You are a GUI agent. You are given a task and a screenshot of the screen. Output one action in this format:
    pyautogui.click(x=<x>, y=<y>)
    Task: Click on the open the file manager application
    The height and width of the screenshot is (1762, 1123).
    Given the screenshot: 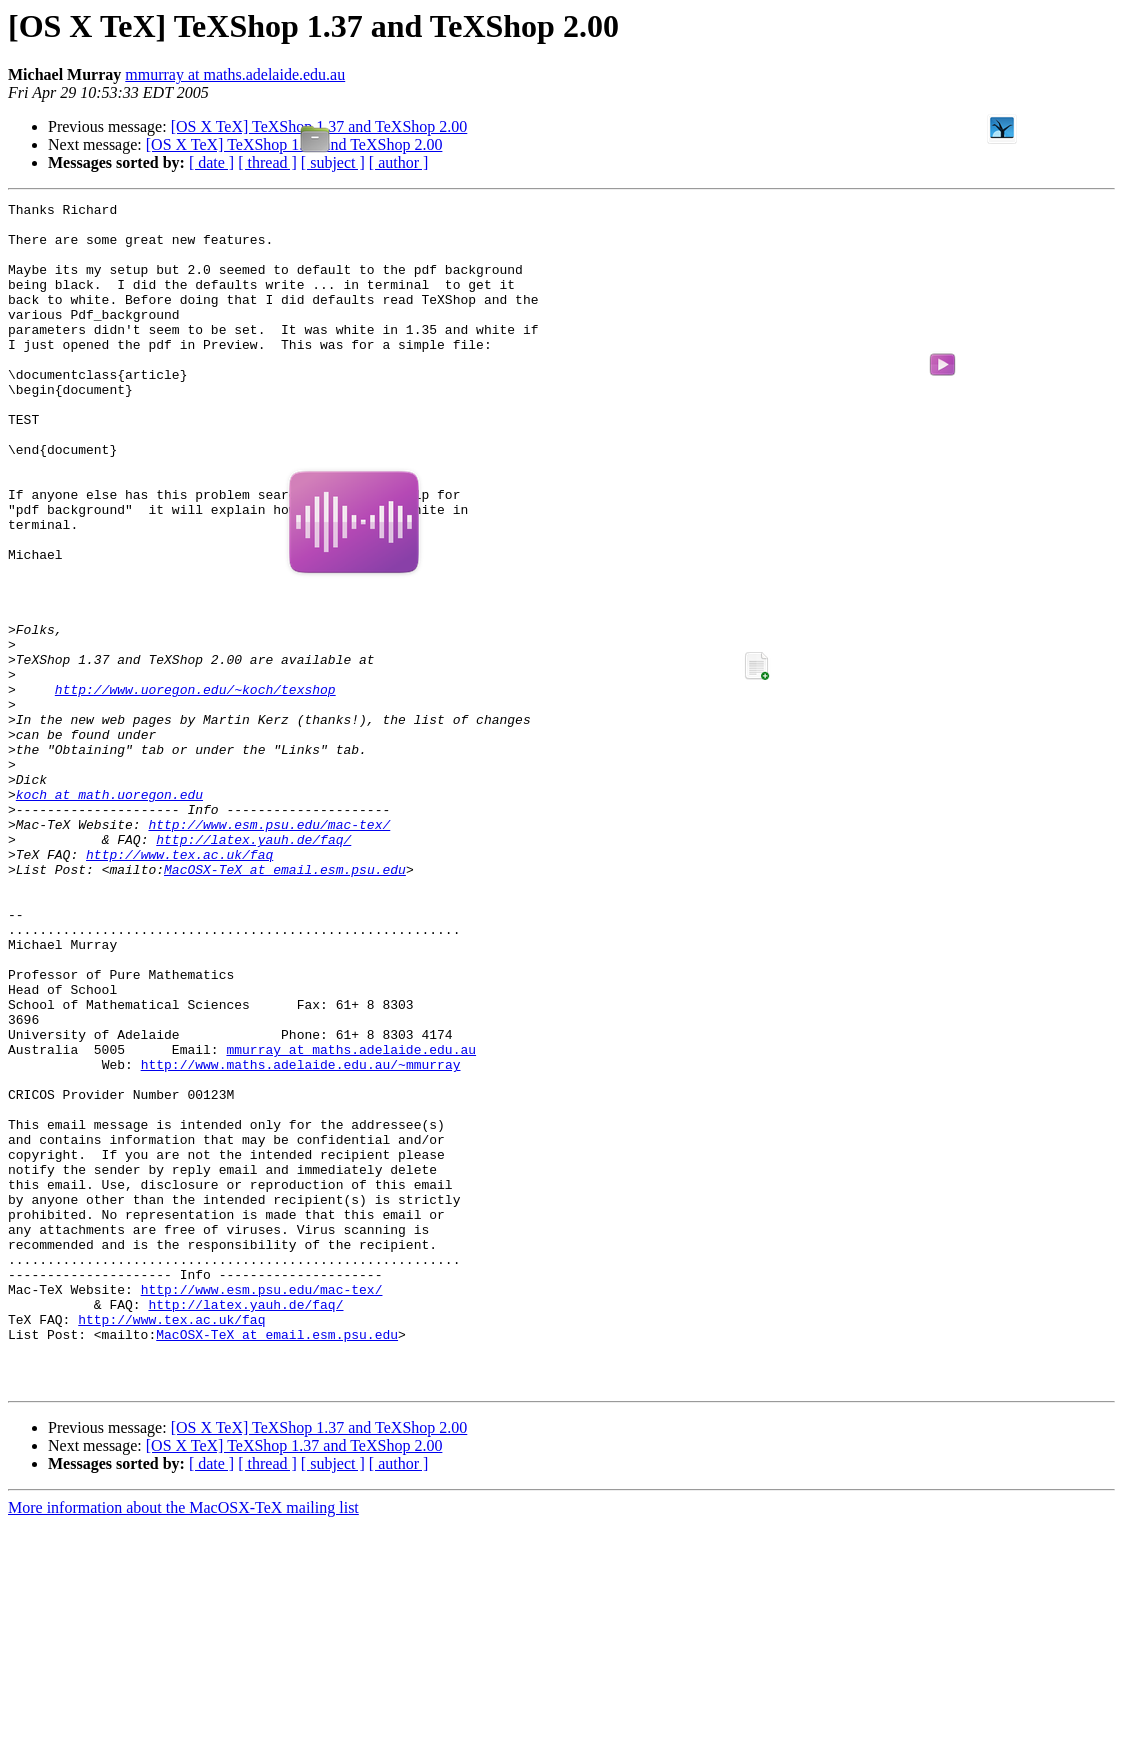 What is the action you would take?
    pyautogui.click(x=315, y=139)
    